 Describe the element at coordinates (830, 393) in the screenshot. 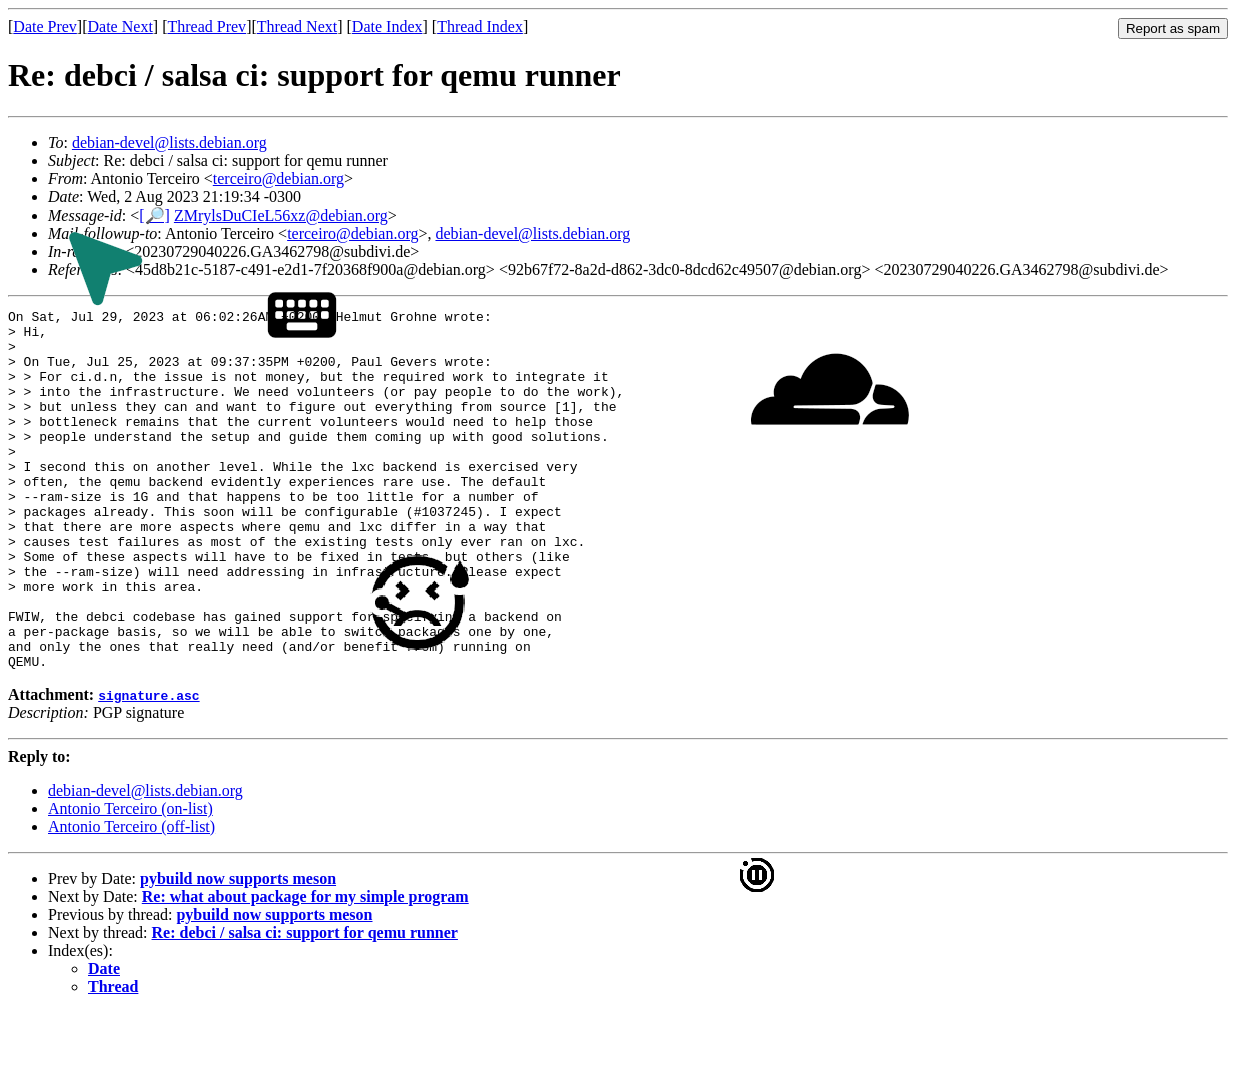

I see `Cloudflare logo` at that location.